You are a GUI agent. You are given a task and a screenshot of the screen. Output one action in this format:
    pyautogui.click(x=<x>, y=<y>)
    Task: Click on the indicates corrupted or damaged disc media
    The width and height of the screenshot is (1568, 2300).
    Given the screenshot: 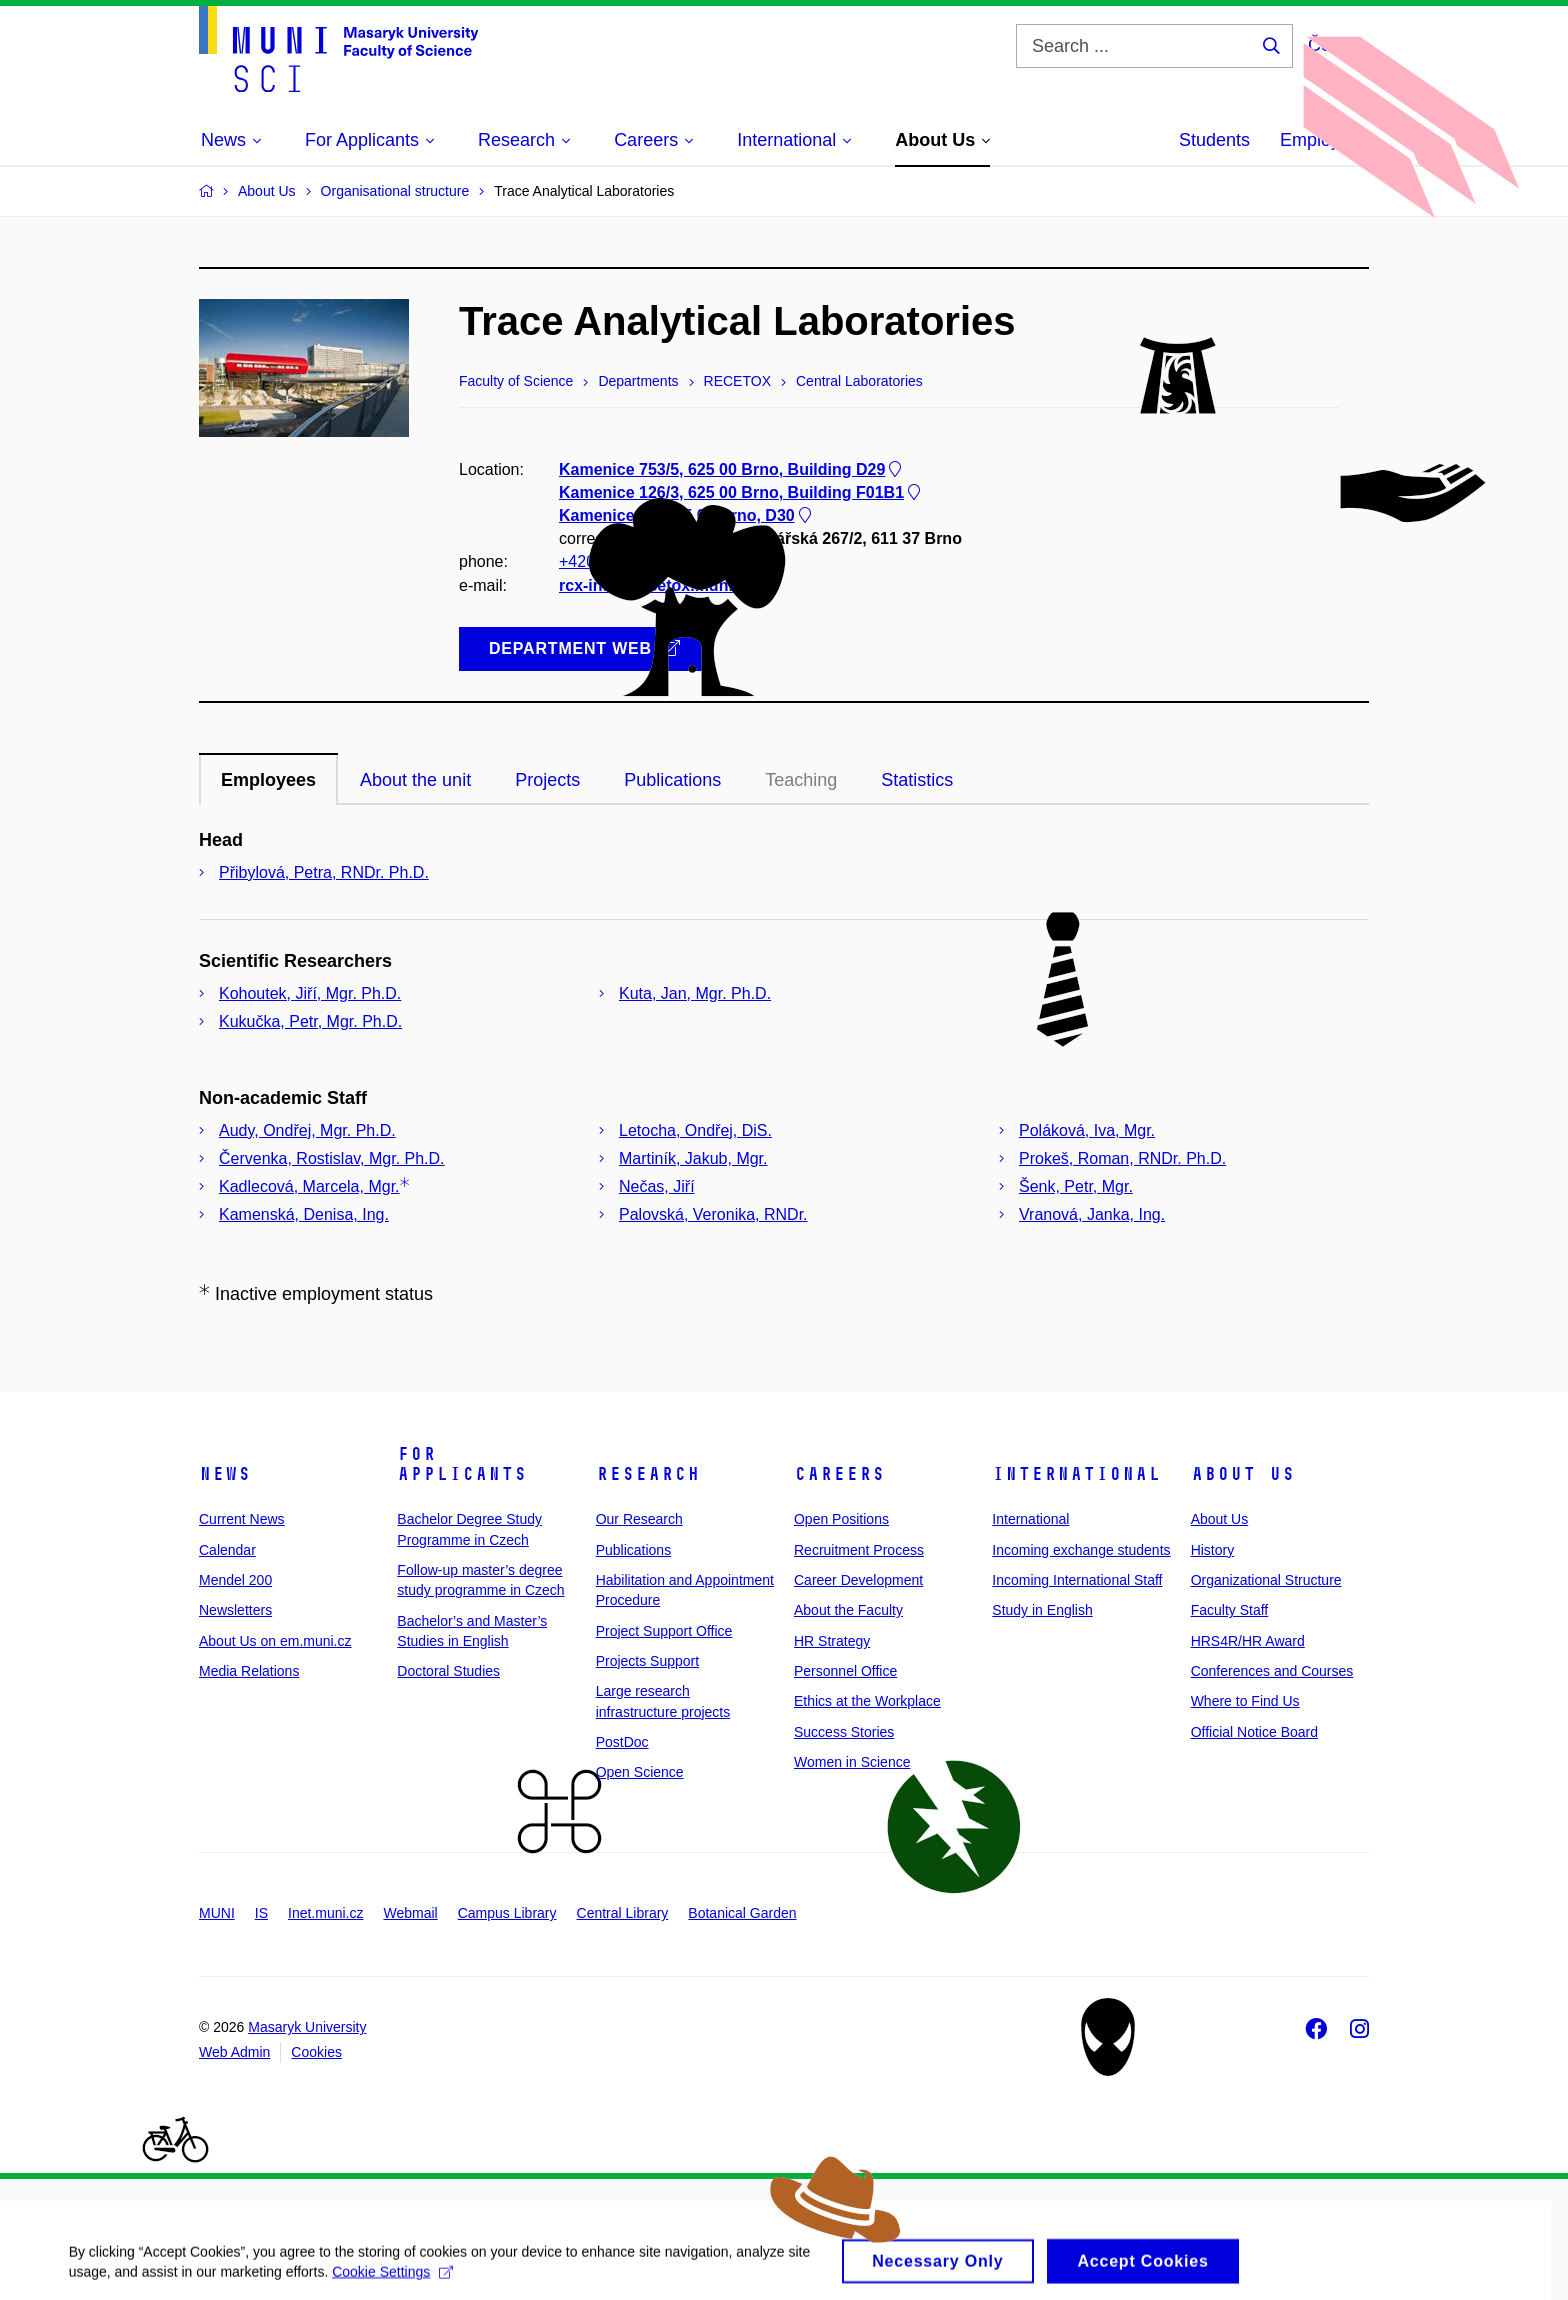 What is the action you would take?
    pyautogui.click(x=953, y=1826)
    